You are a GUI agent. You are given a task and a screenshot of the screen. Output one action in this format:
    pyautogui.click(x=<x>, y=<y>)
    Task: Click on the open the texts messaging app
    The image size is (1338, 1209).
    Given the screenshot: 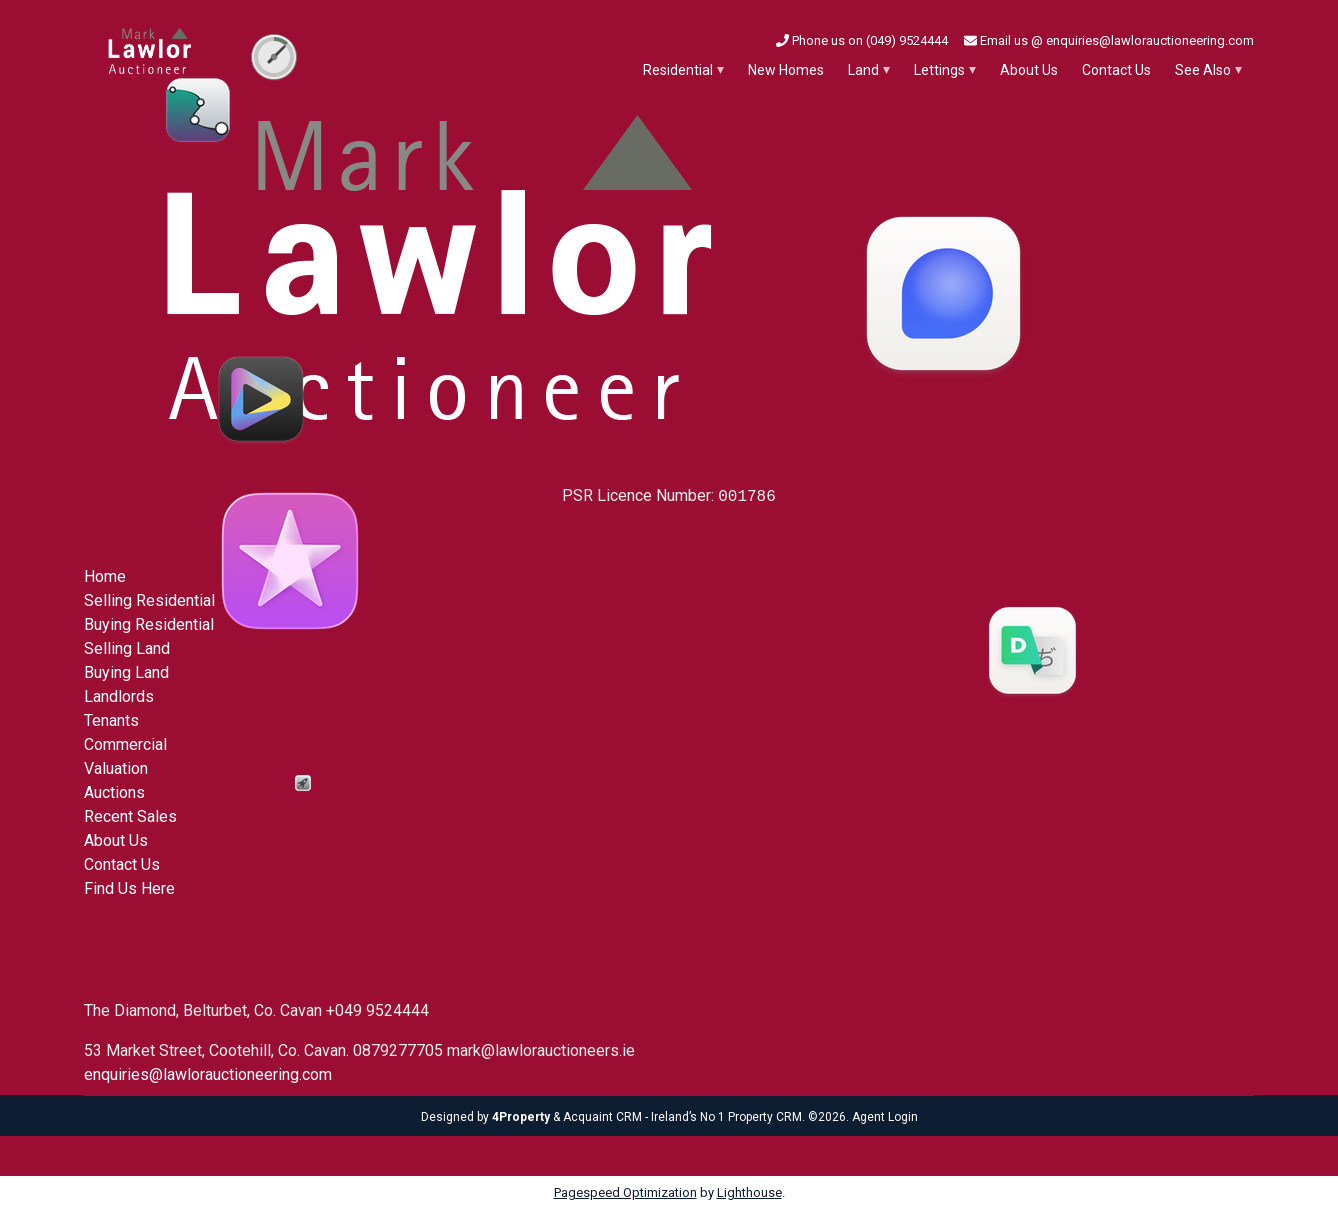 What is the action you would take?
    pyautogui.click(x=943, y=293)
    